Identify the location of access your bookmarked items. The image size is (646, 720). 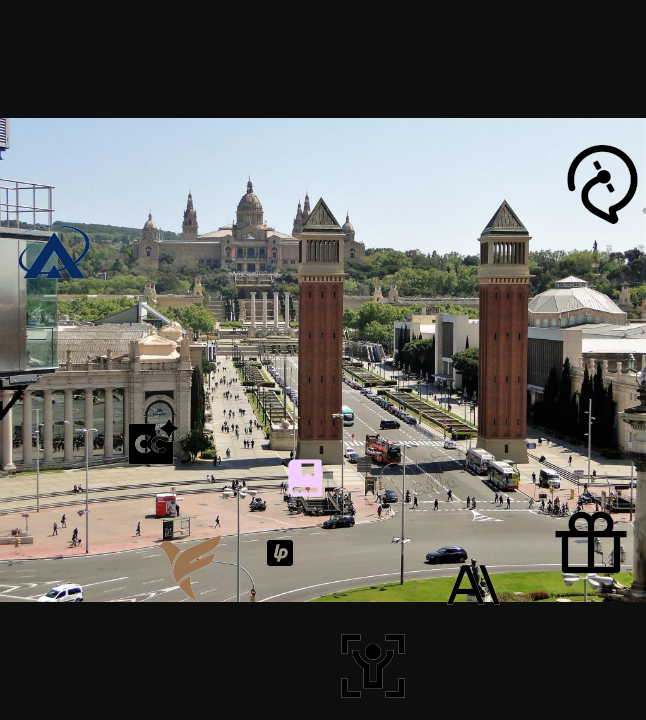
(305, 478).